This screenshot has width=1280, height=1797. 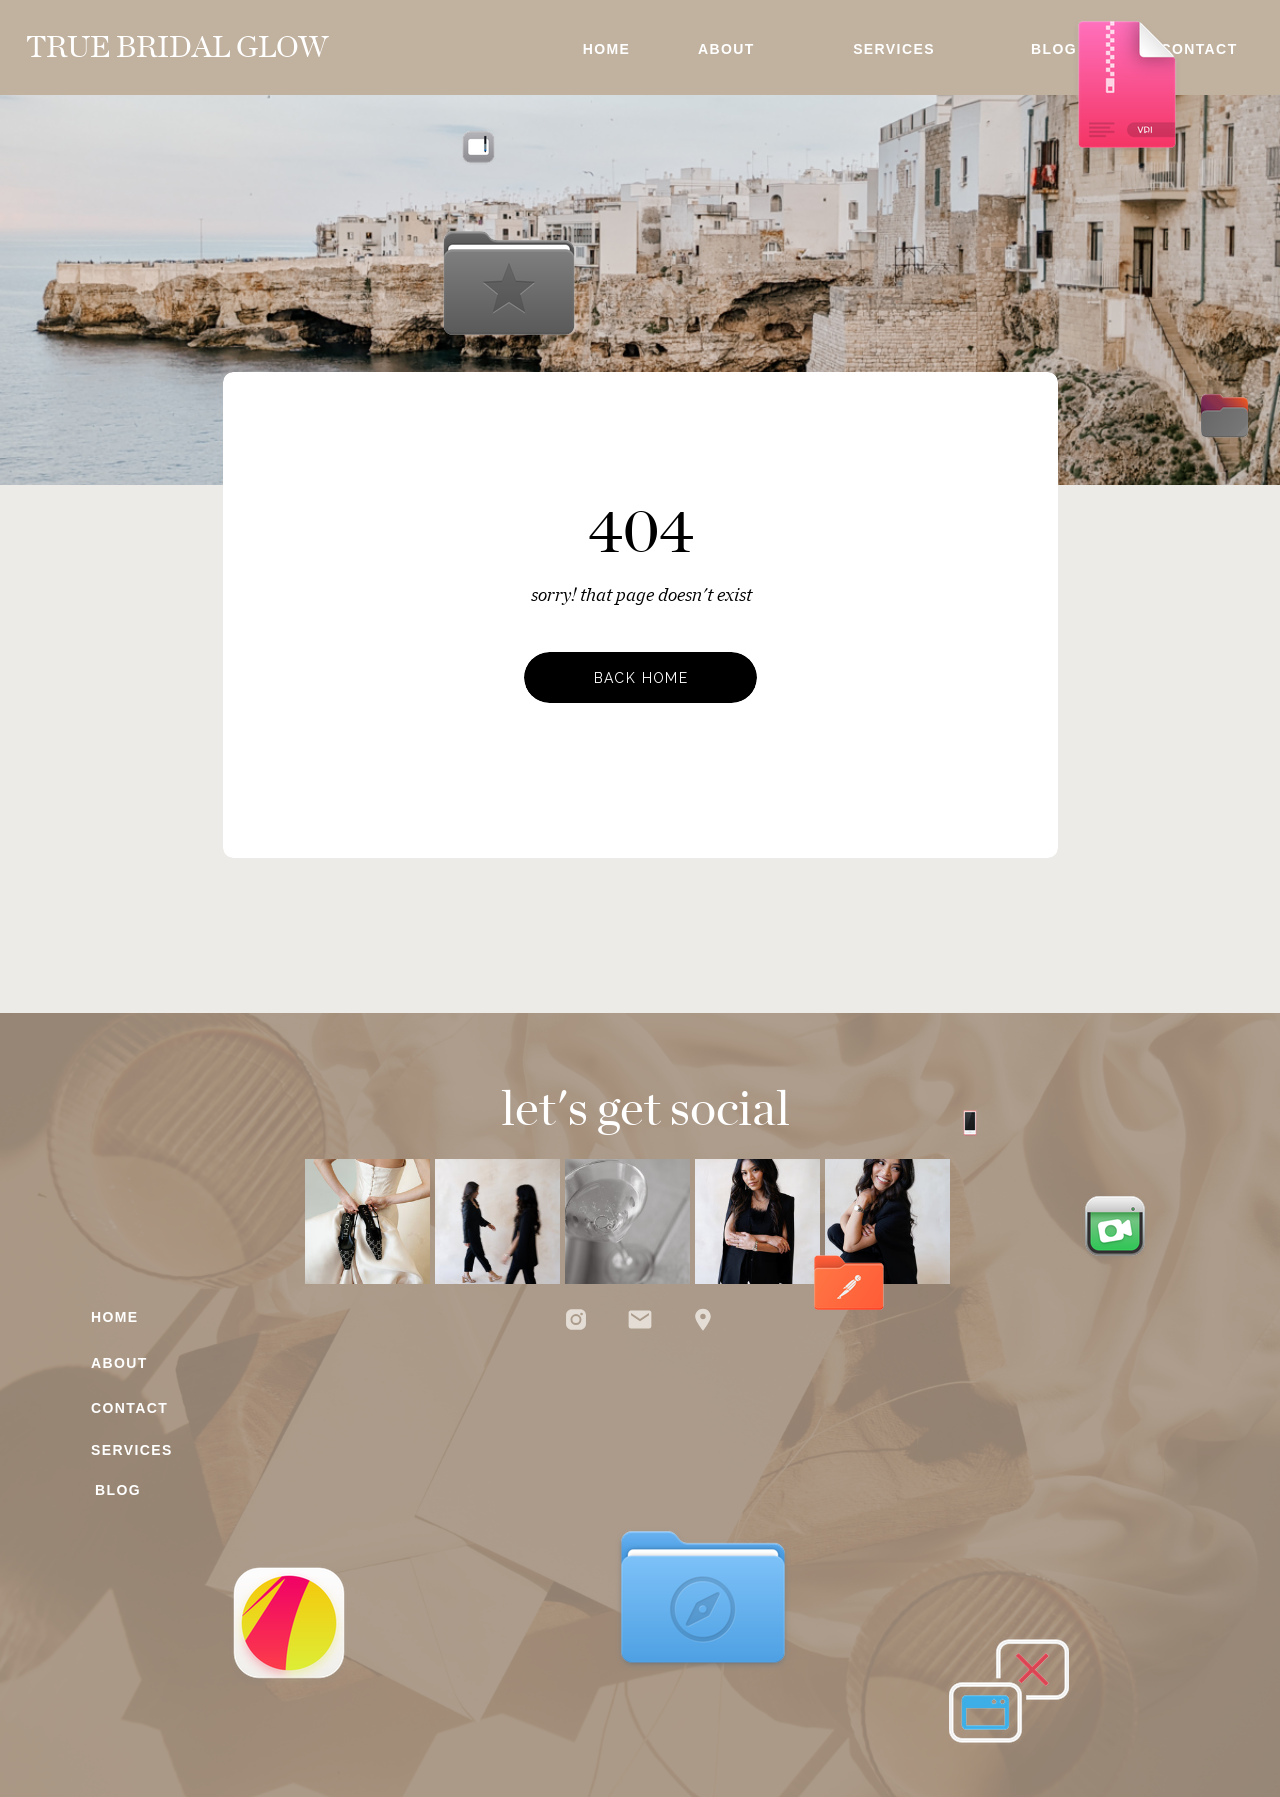 What do you see at coordinates (509, 283) in the screenshot?
I see `open bookmarked or favorite files folder` at bounding box center [509, 283].